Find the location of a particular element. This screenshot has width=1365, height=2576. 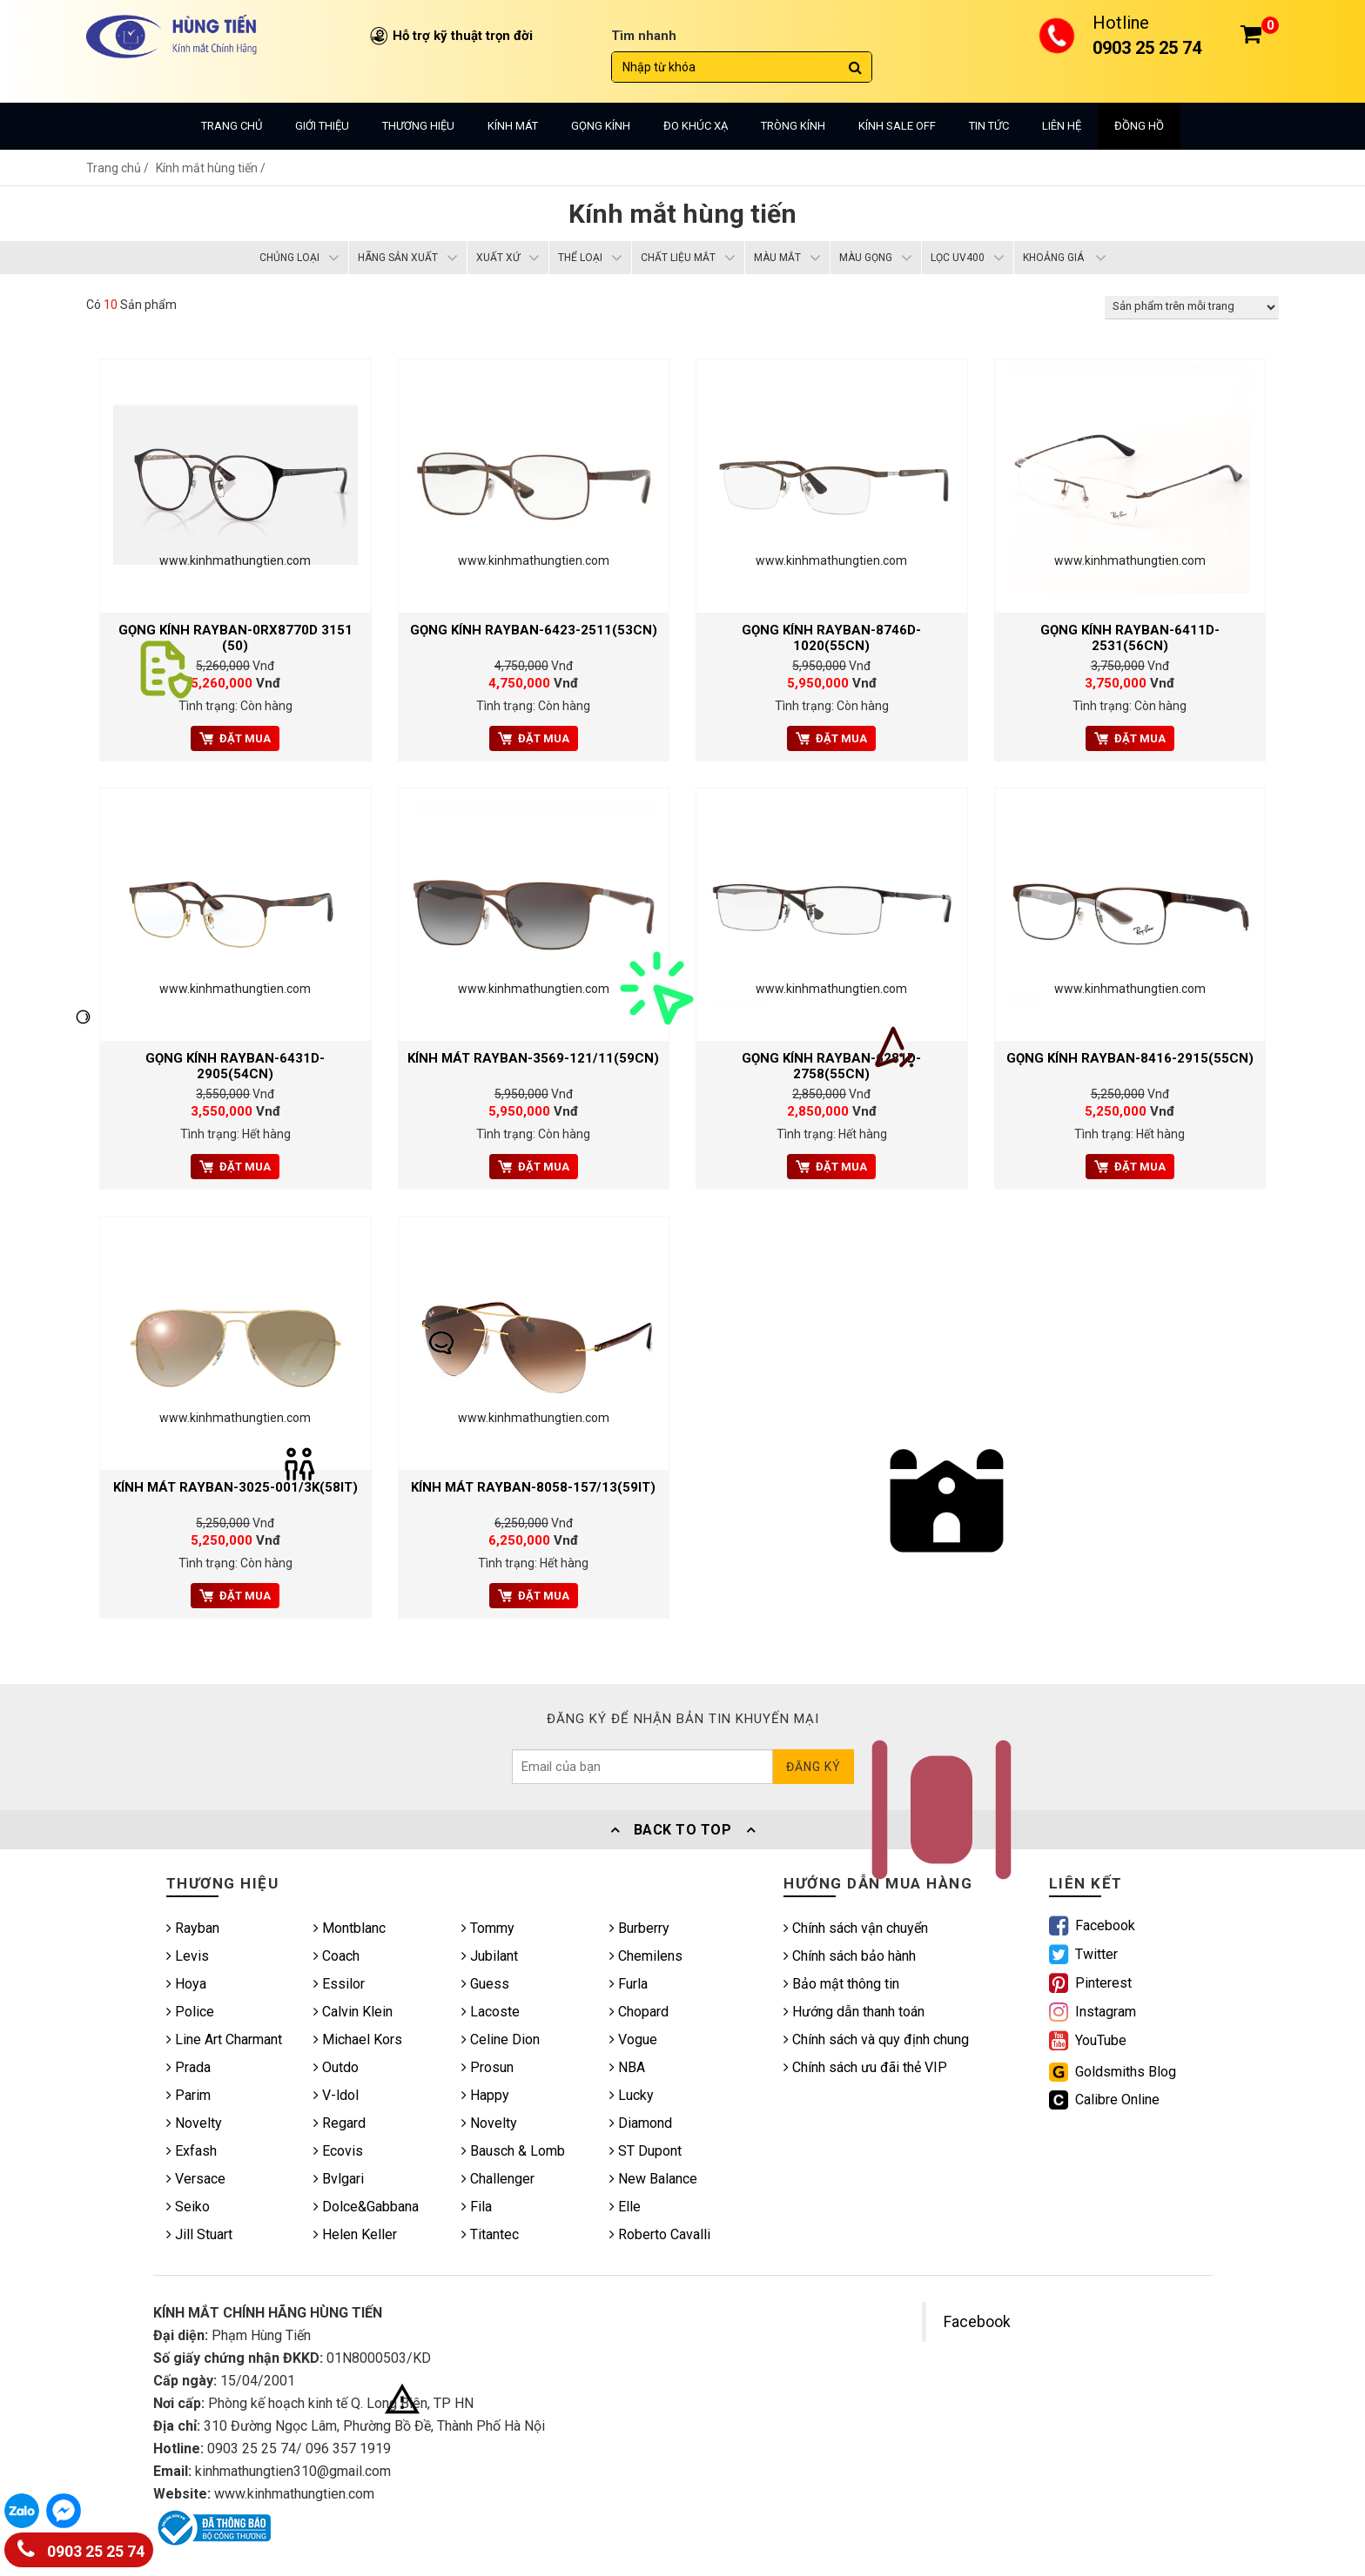

find nearby synagogues is located at coordinates (946, 1499).